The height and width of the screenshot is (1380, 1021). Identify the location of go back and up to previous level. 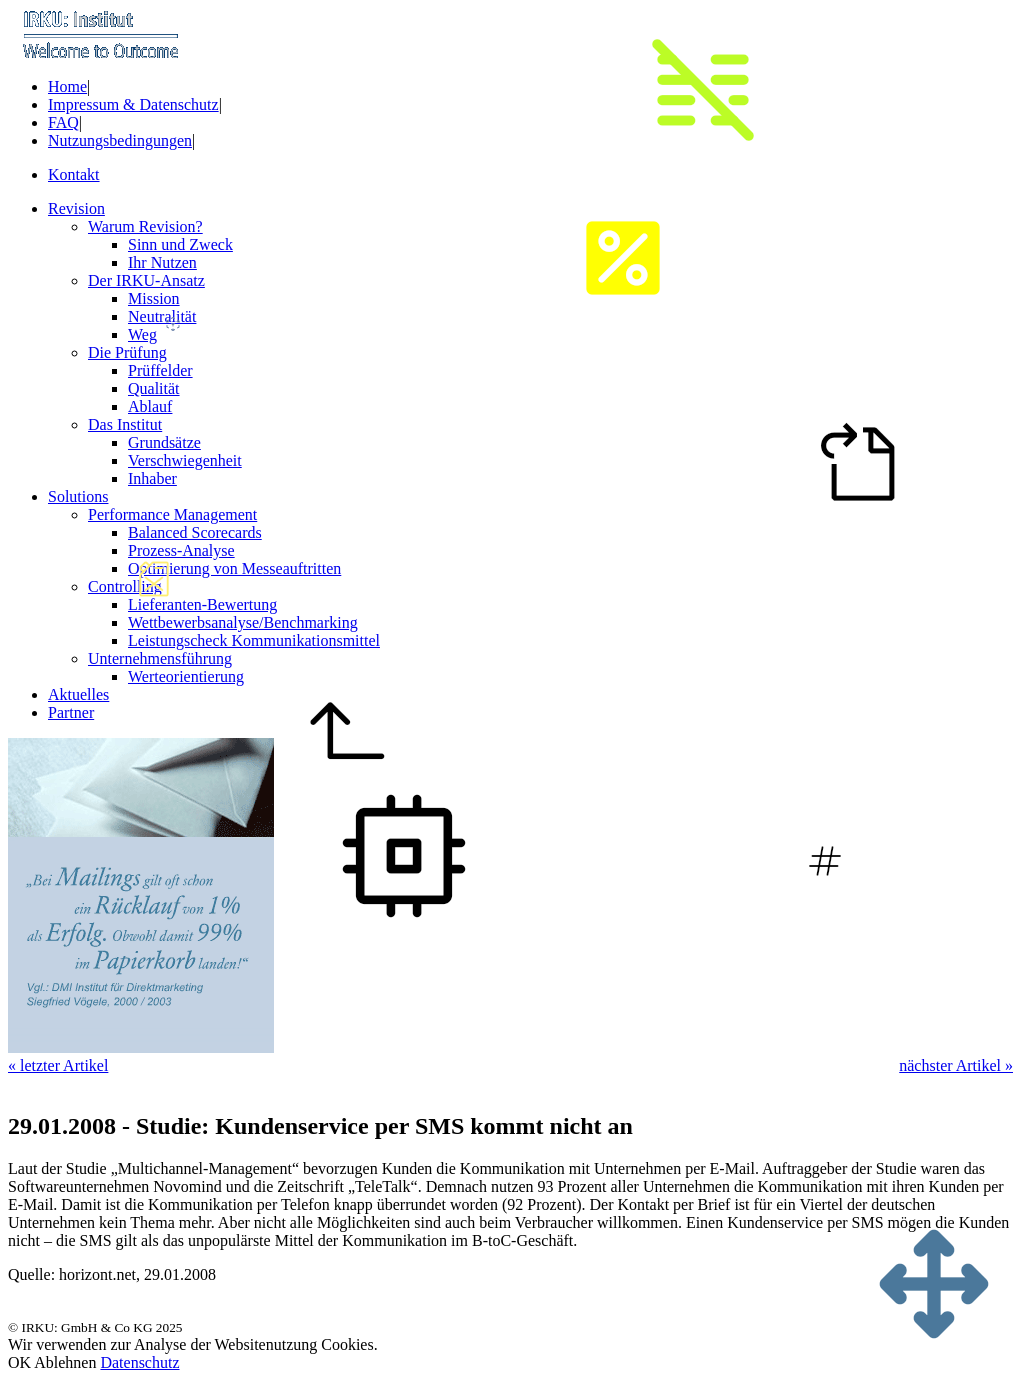
(344, 733).